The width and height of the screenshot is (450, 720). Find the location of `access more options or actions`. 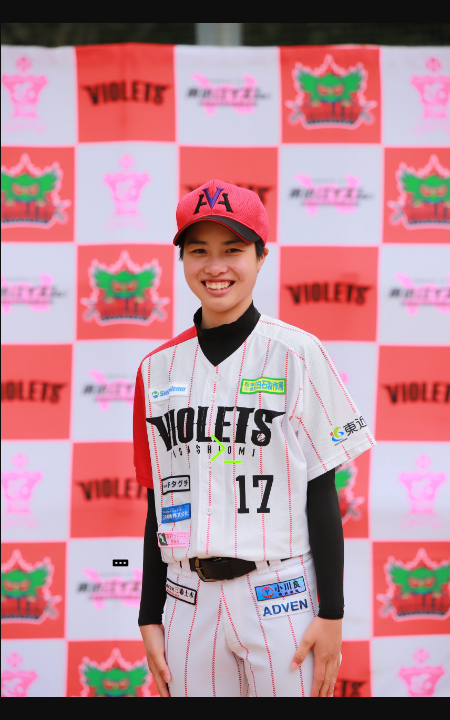

access more options or actions is located at coordinates (120, 562).